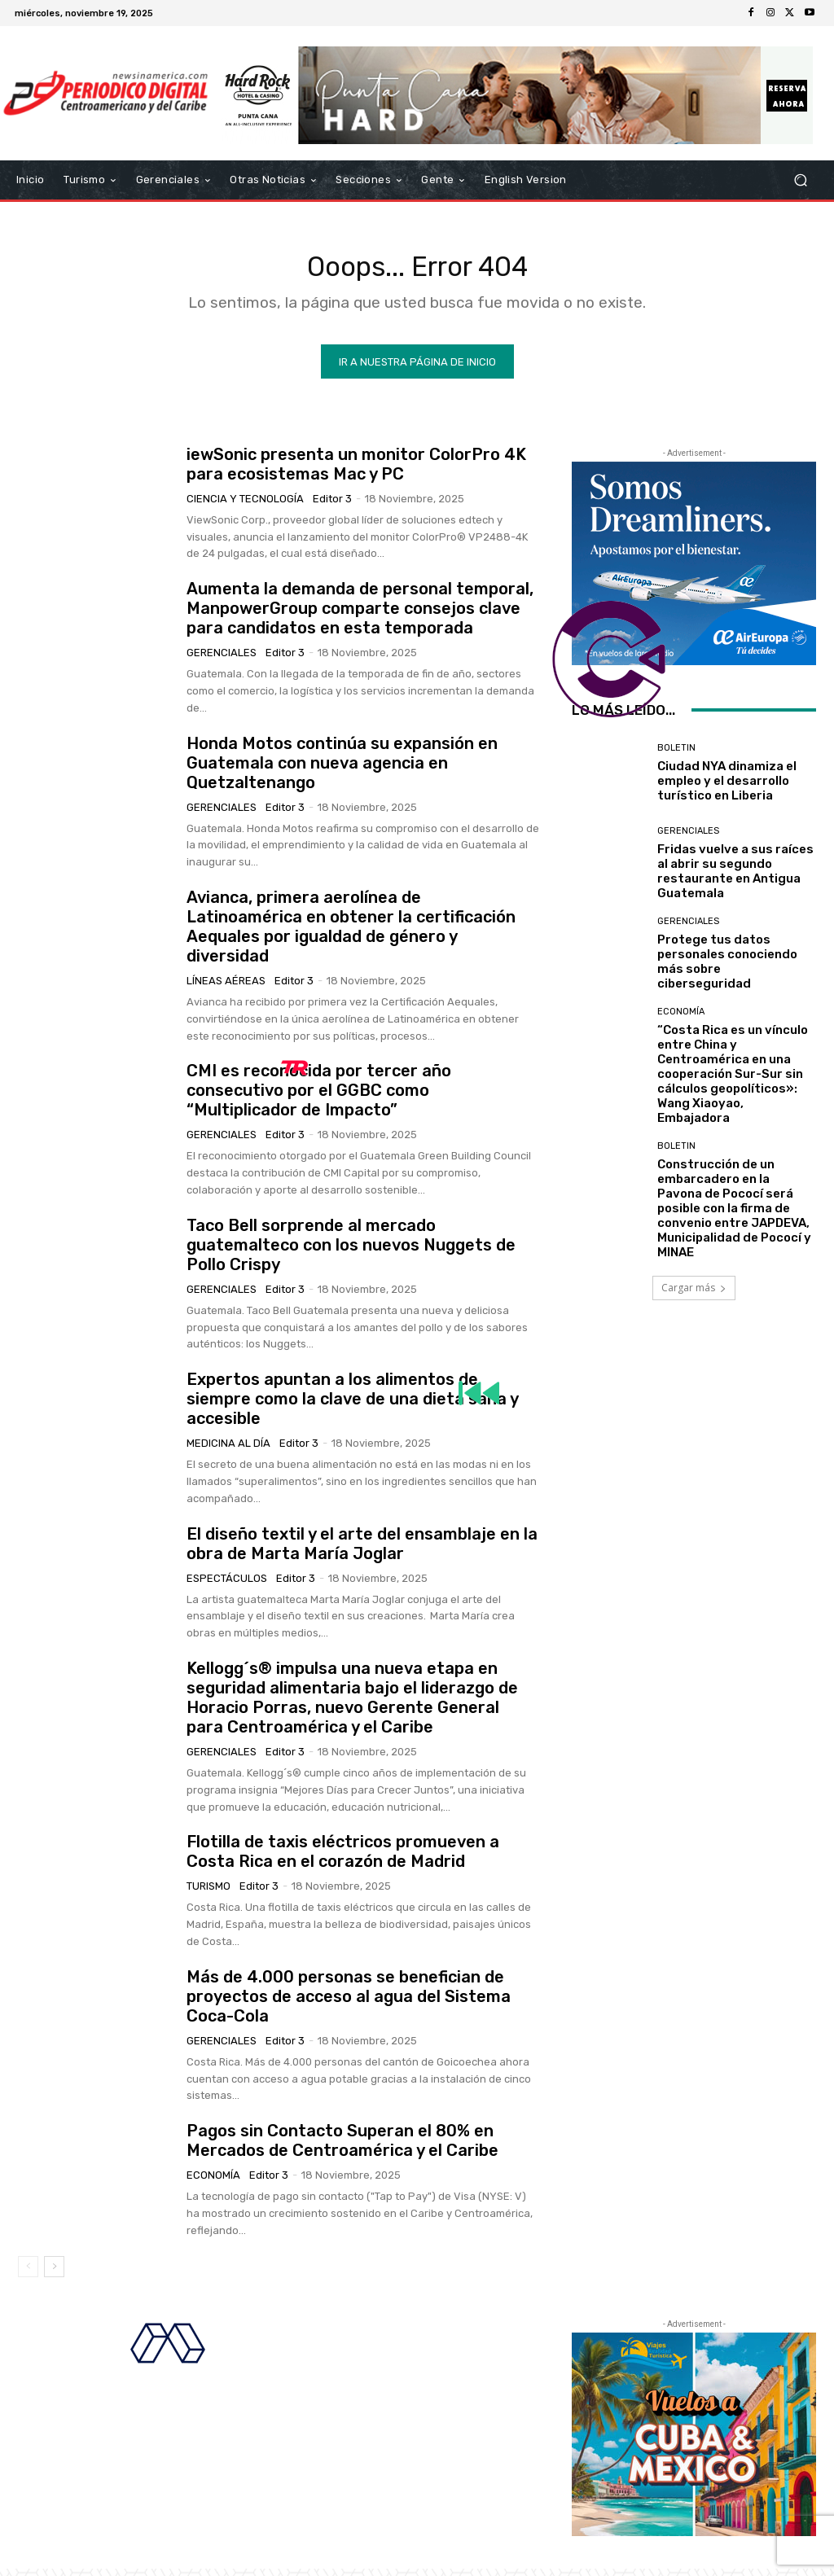 The height and width of the screenshot is (2576, 834). Describe the element at coordinates (168, 2343) in the screenshot. I see `Modal cloud platform logo` at that location.